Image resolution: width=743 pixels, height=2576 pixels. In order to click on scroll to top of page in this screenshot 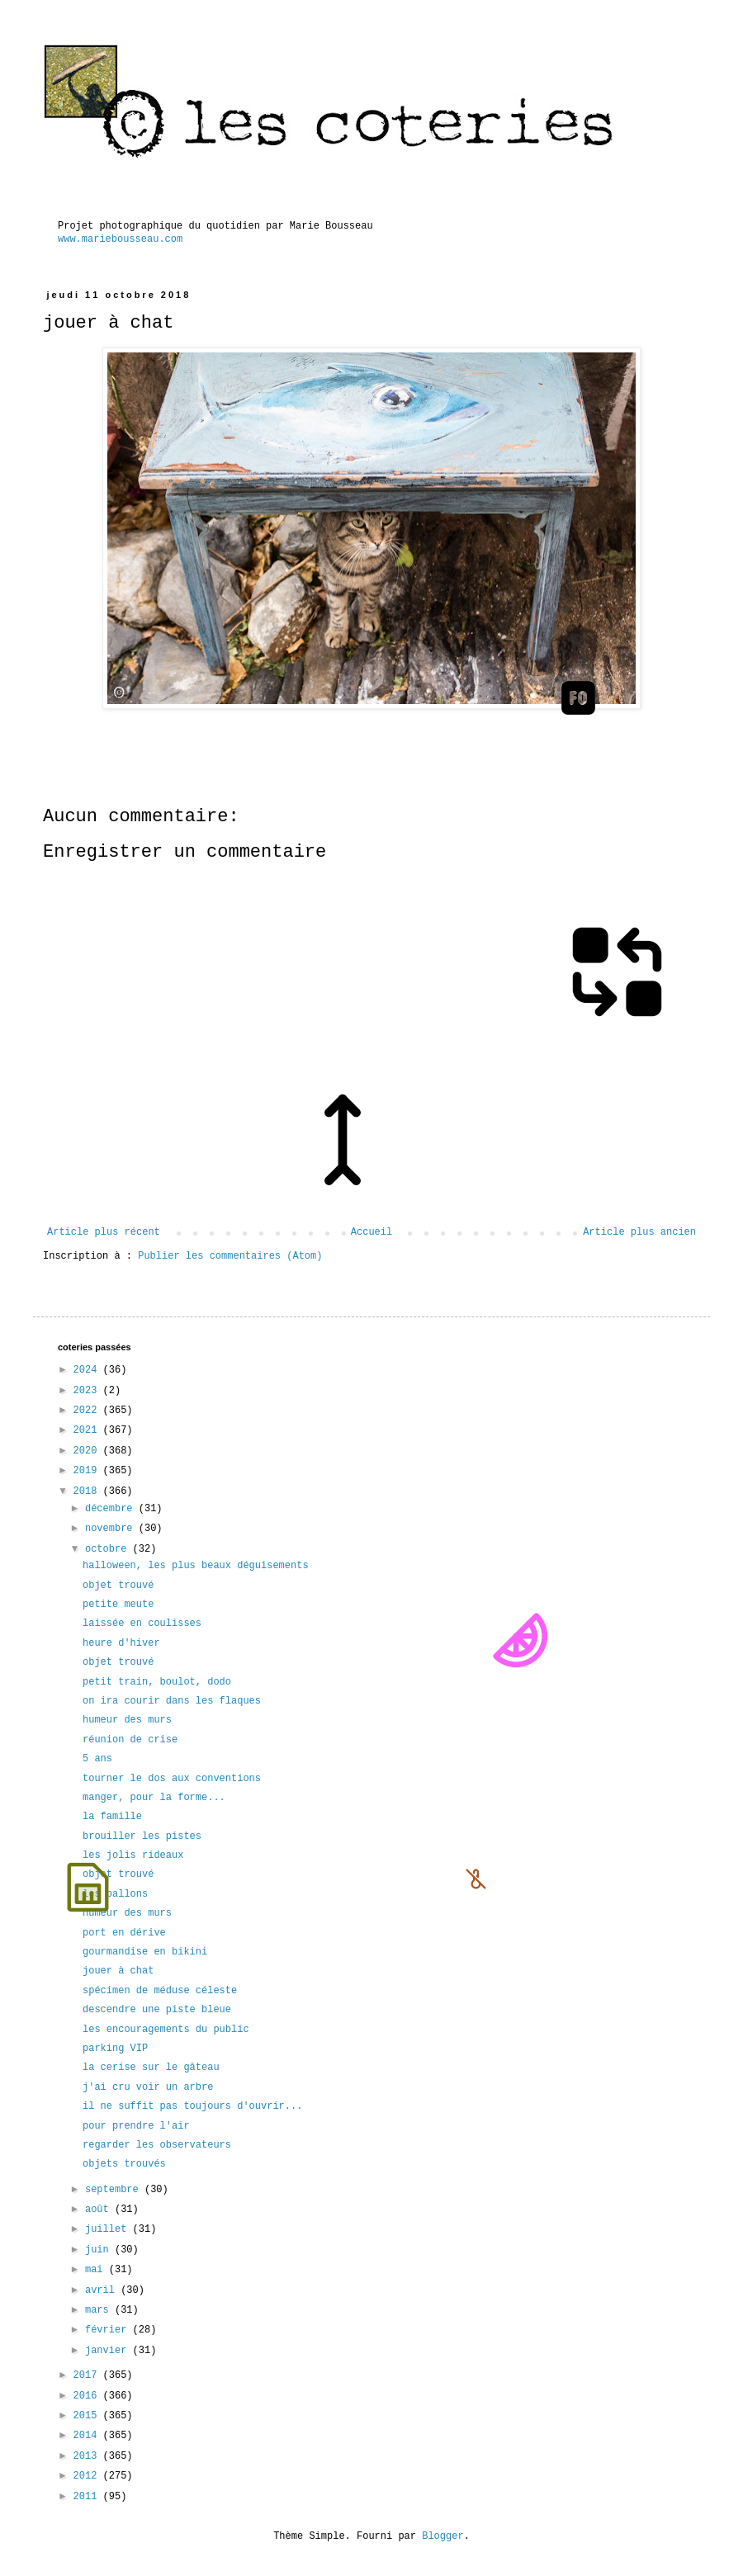, I will do `click(343, 1140)`.